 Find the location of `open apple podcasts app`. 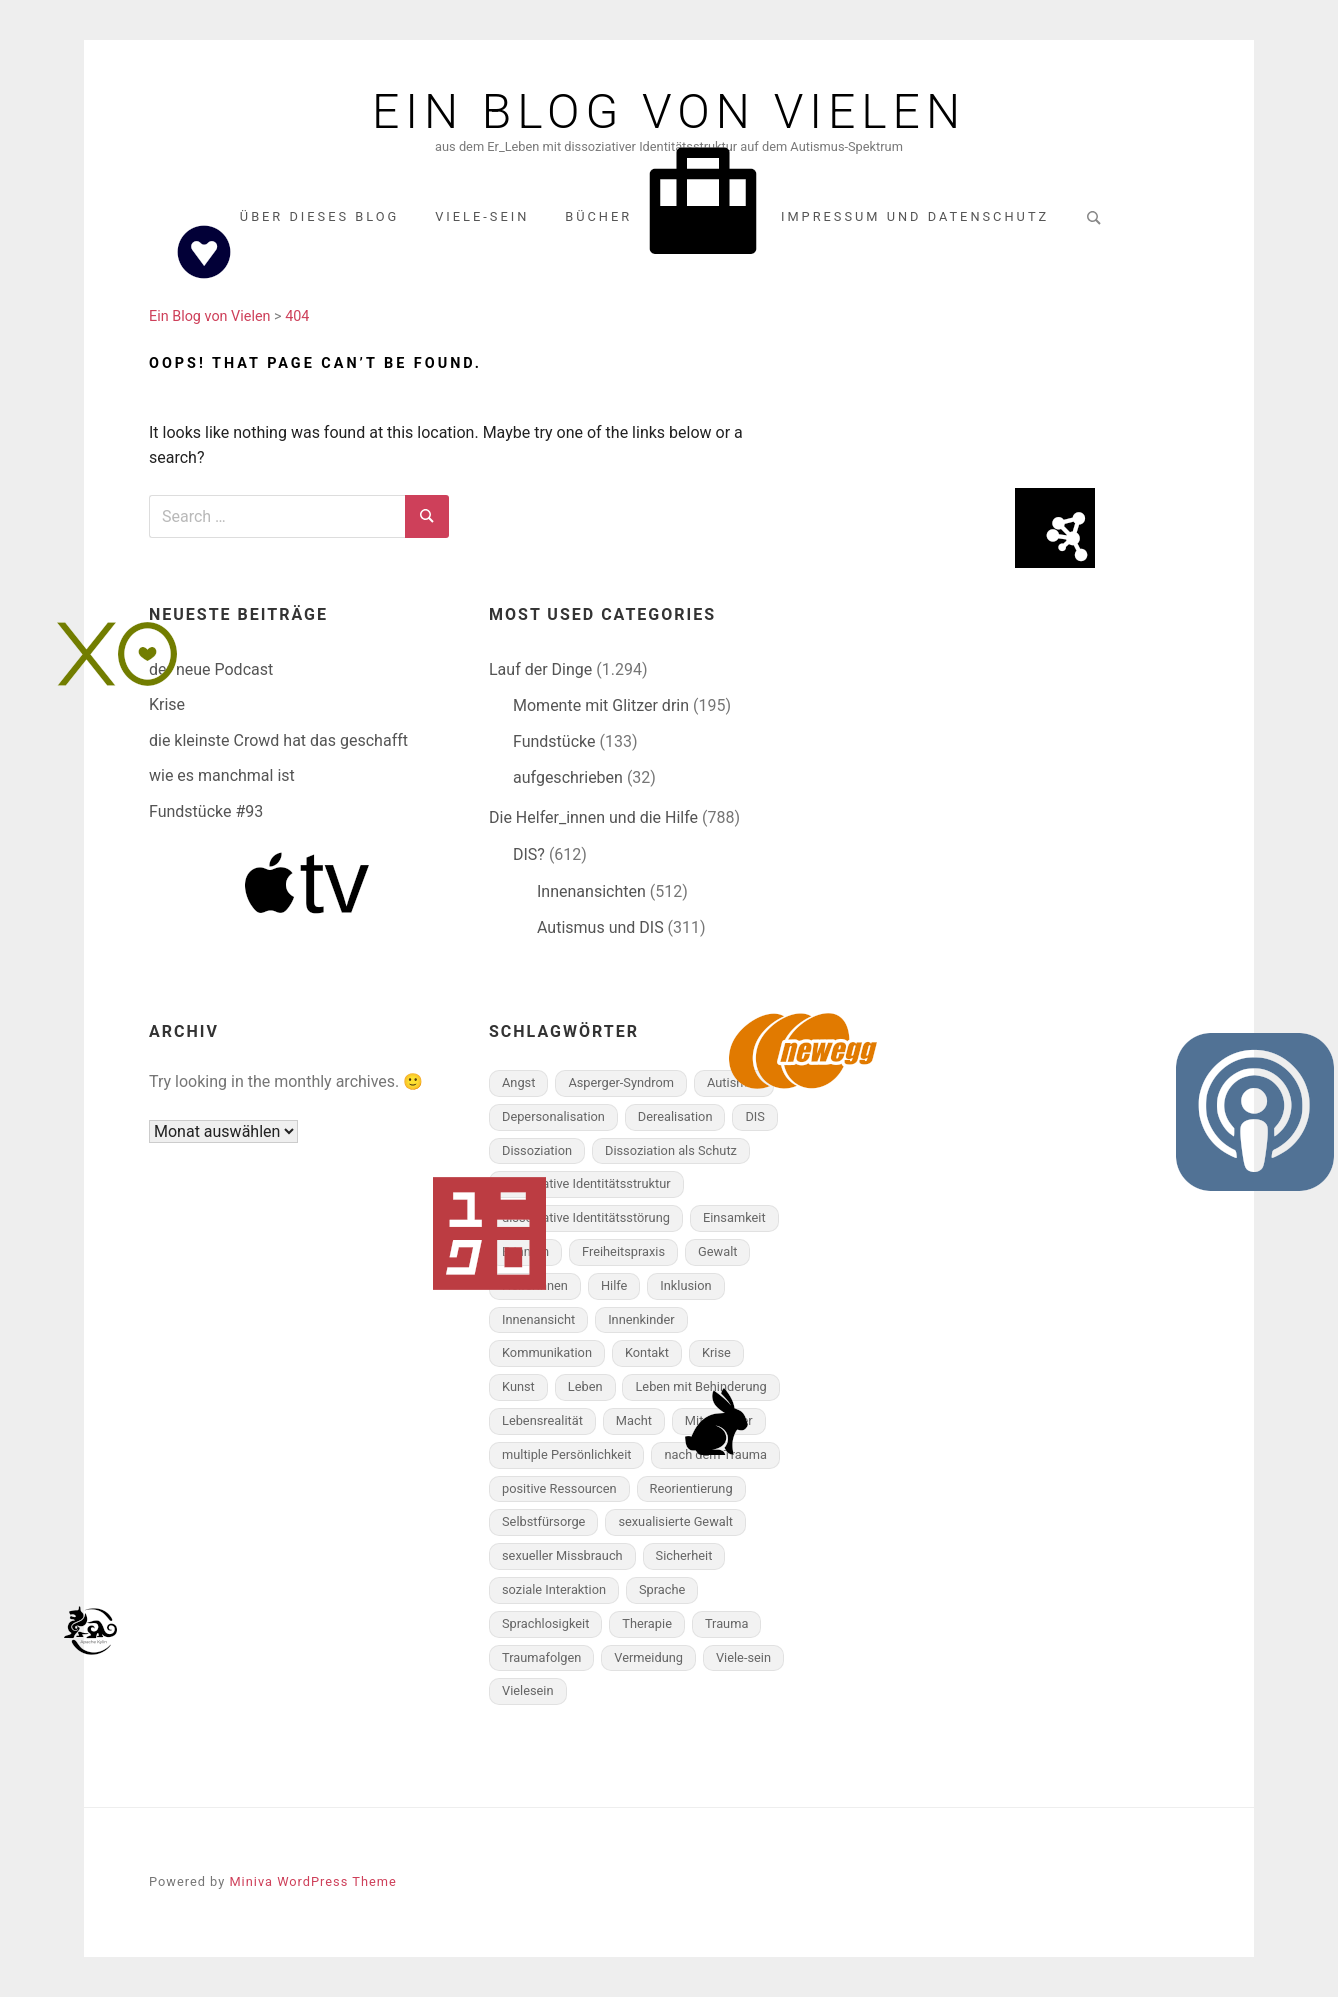

open apple podcasts app is located at coordinates (1255, 1112).